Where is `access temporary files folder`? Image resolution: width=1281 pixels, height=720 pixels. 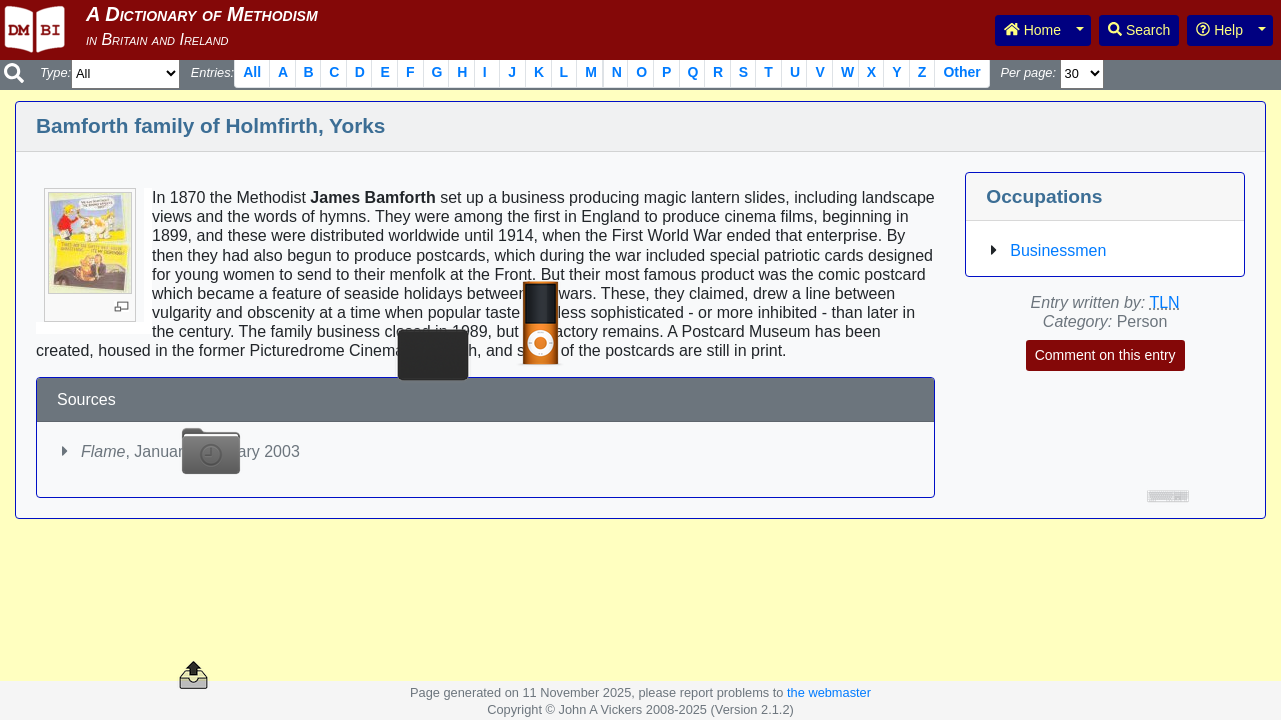
access temporary files folder is located at coordinates (211, 451).